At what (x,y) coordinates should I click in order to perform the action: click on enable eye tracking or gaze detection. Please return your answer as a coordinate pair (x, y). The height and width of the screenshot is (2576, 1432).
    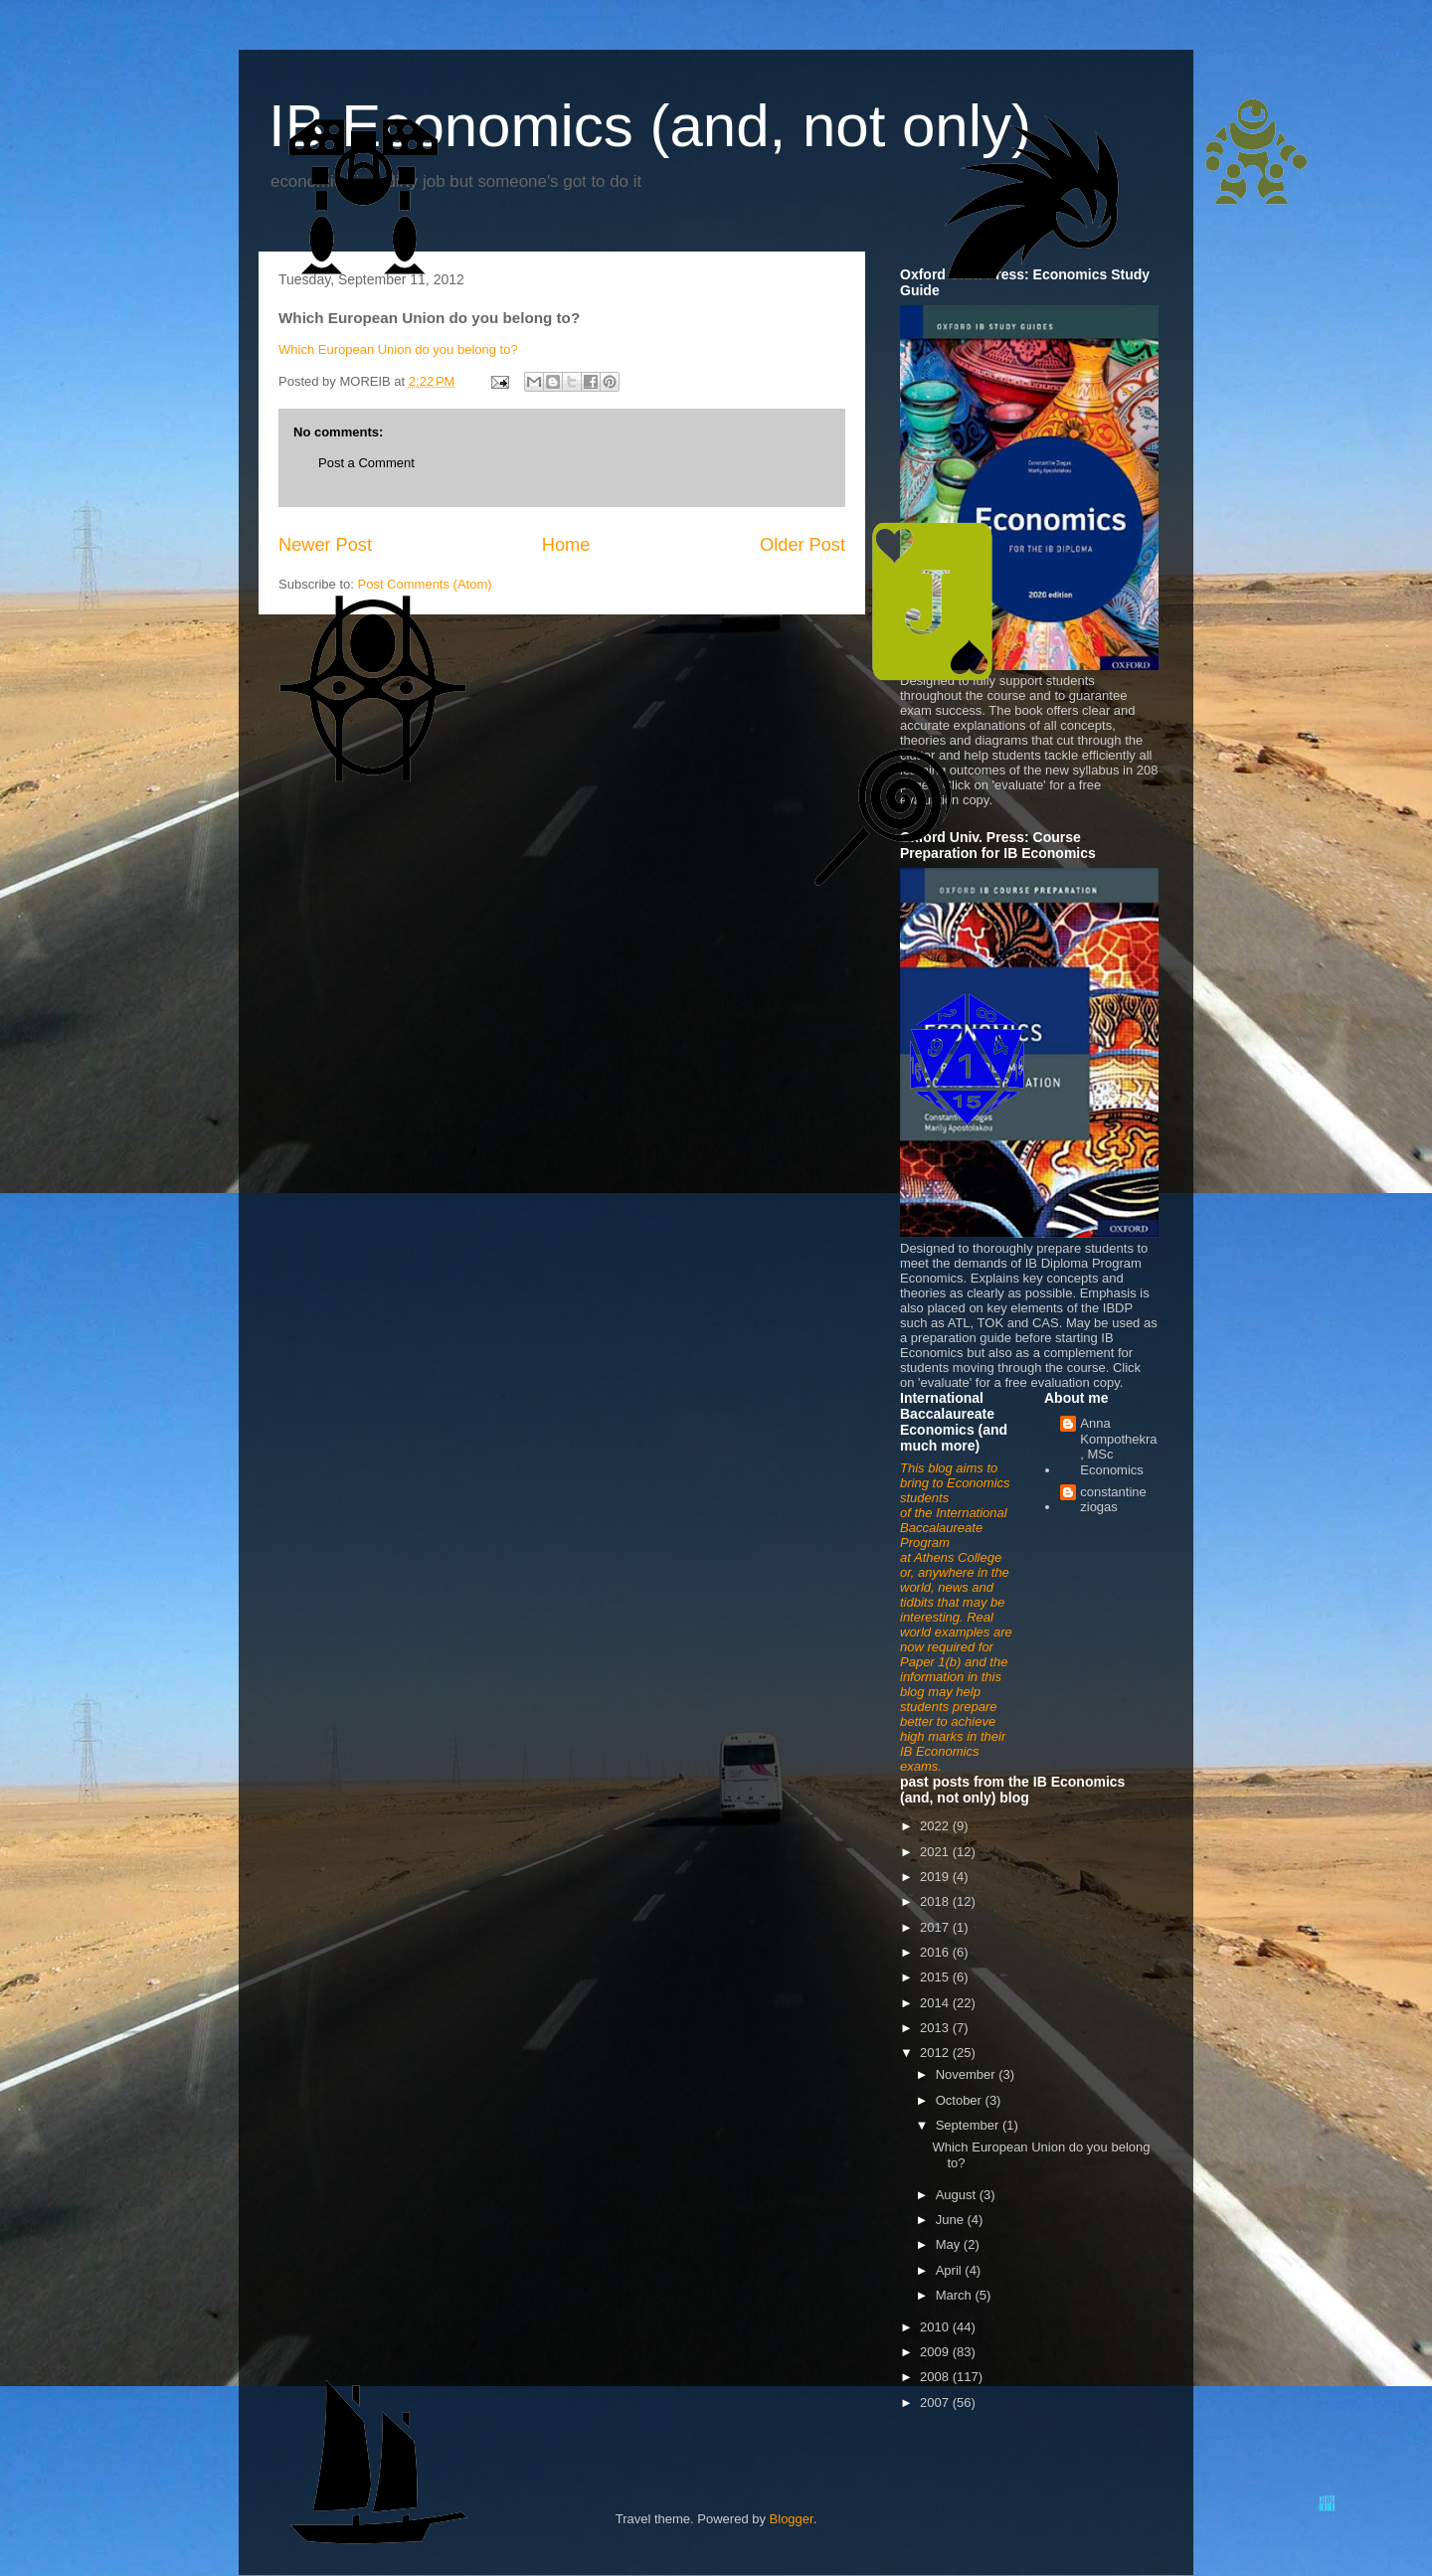
    Looking at the image, I should click on (373, 689).